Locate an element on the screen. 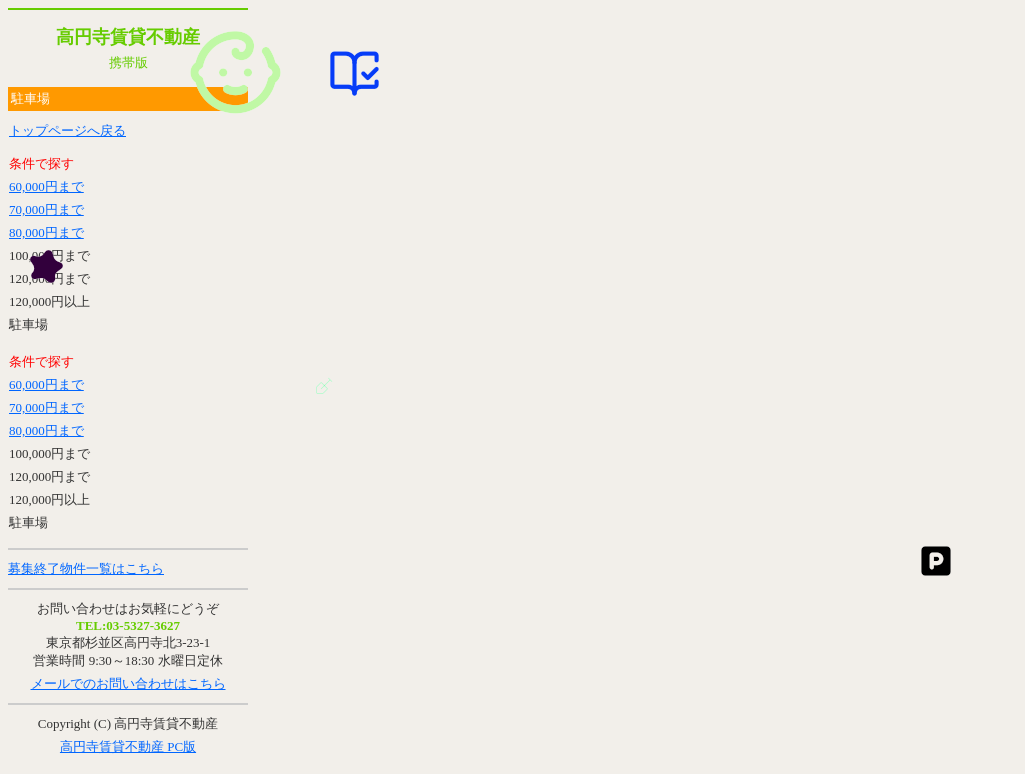  select a paint or color fill tool is located at coordinates (46, 266).